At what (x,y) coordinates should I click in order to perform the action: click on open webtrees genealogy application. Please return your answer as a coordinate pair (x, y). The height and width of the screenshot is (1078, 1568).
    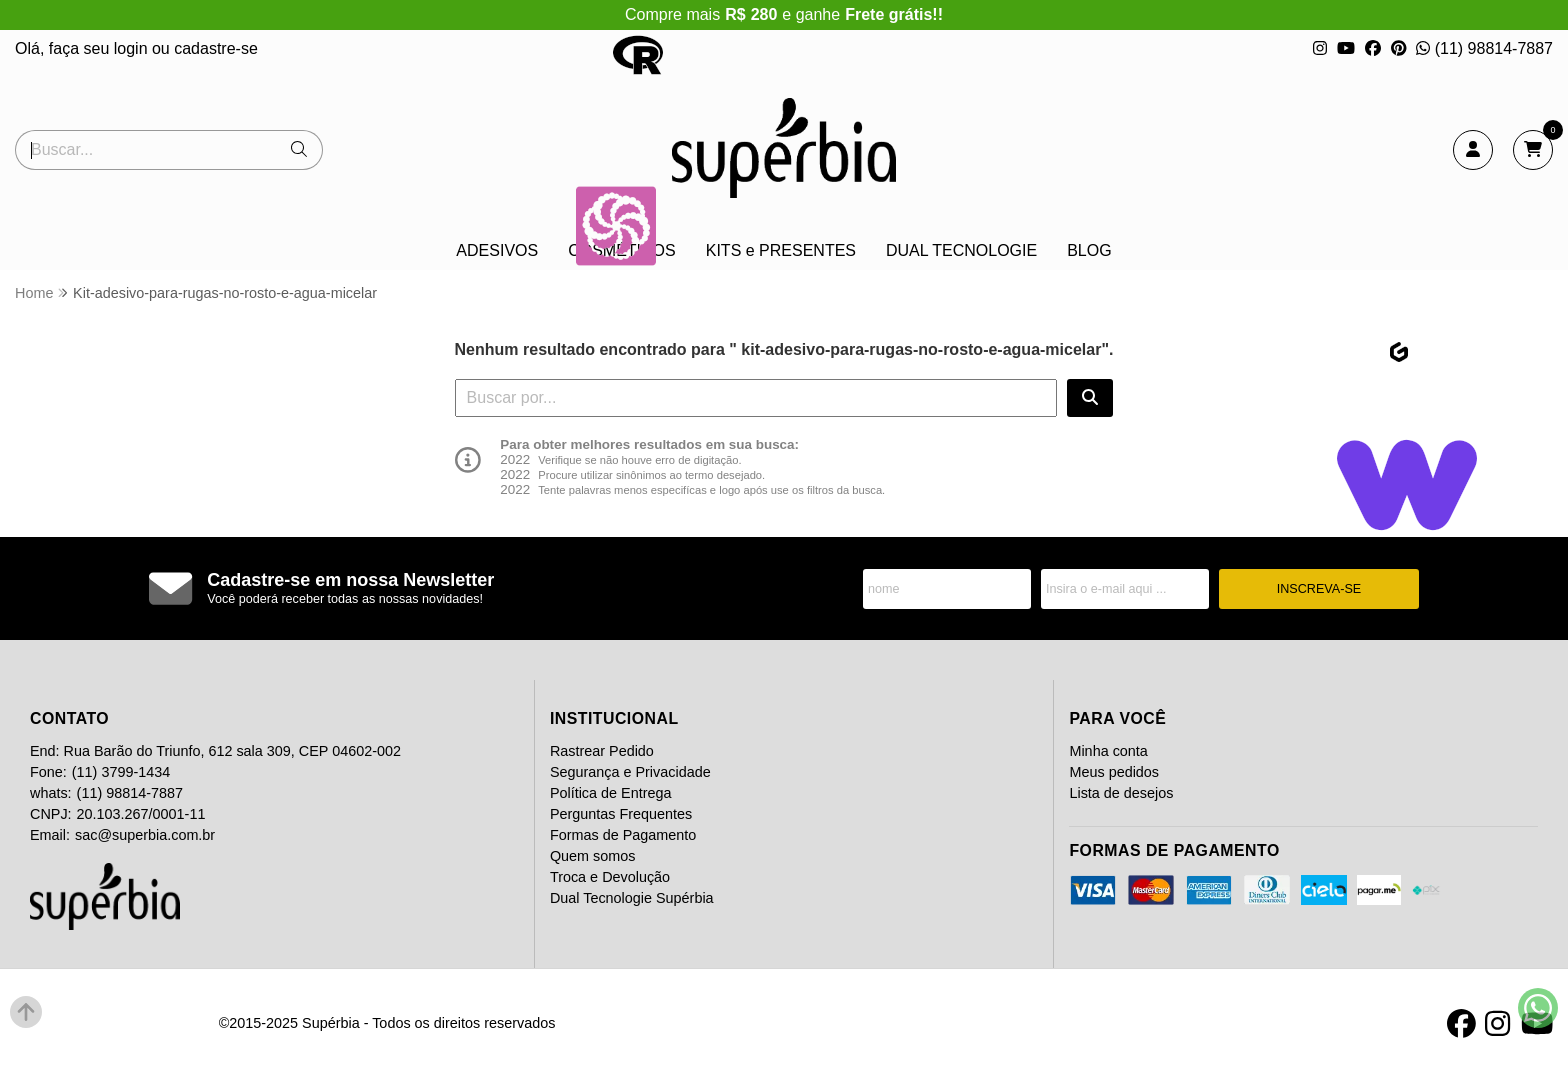
    Looking at the image, I should click on (1407, 485).